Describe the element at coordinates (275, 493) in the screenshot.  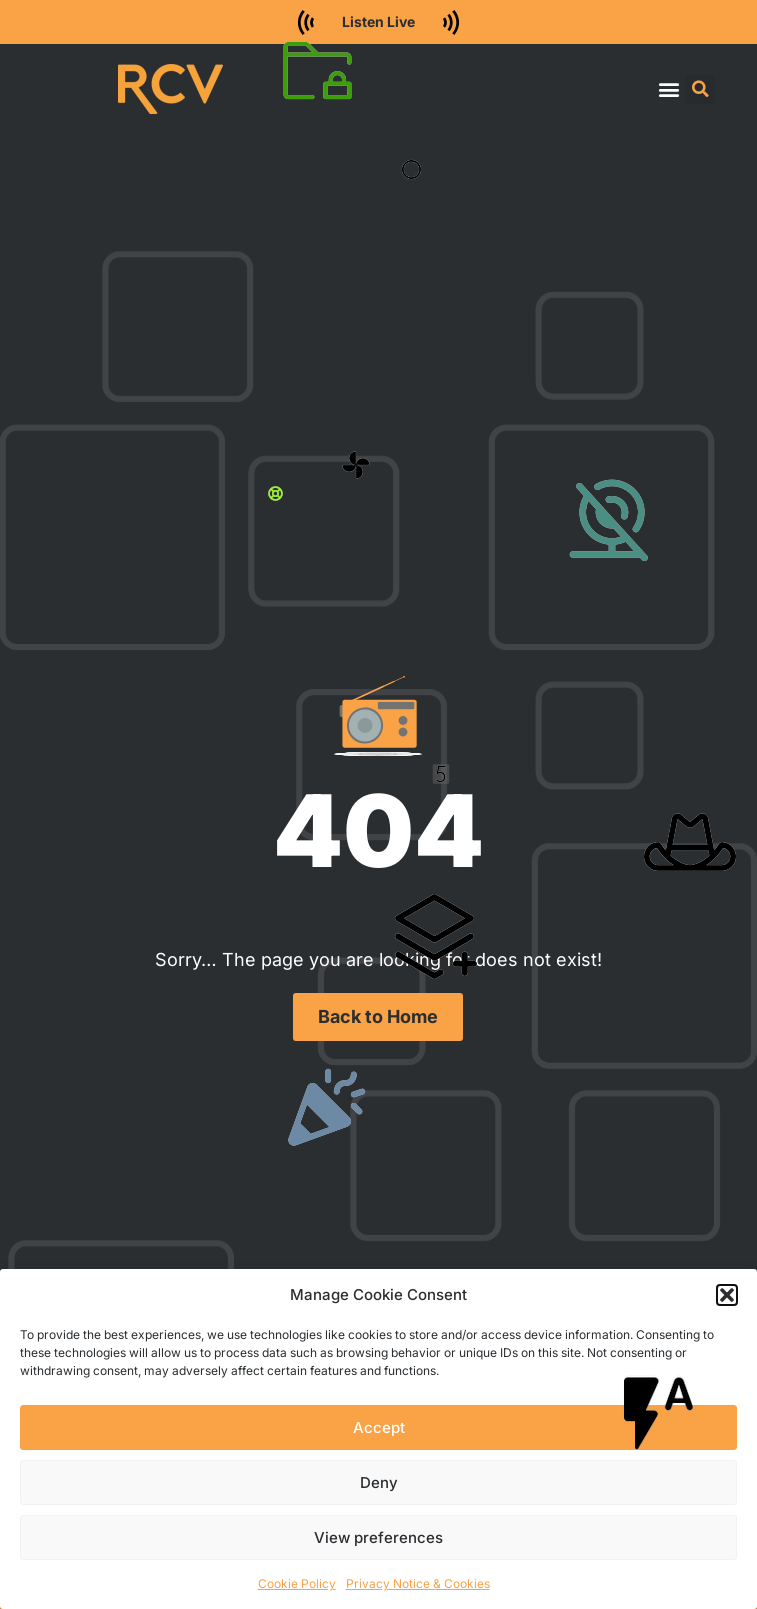
I see `access help or support resources` at that location.